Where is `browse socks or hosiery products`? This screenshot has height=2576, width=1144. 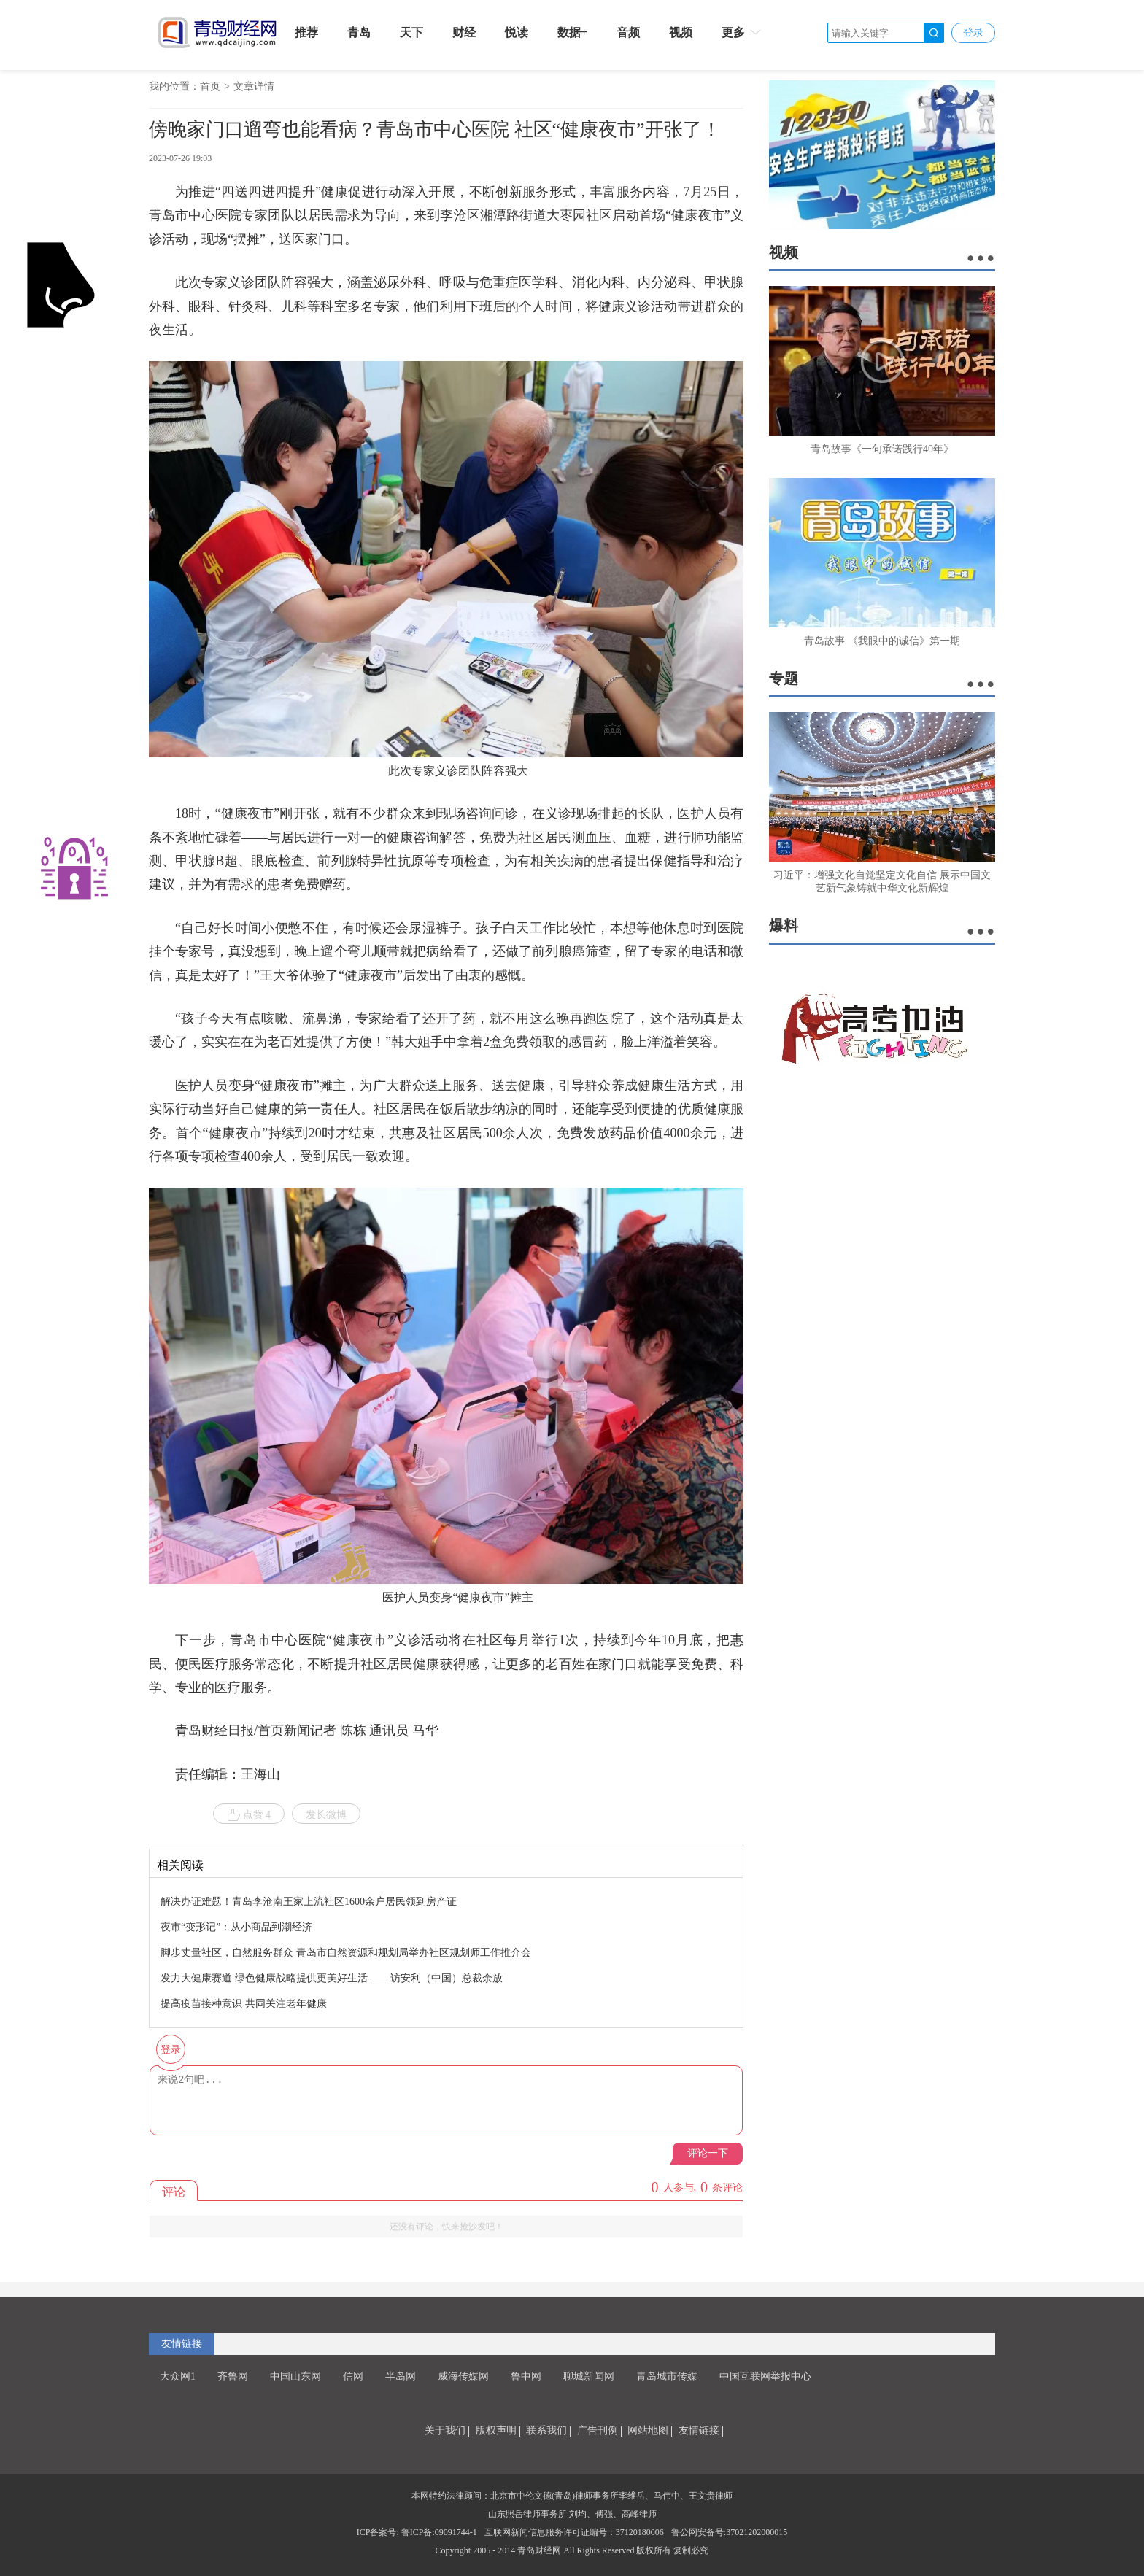
browse socks or hosiery products is located at coordinates (350, 1563).